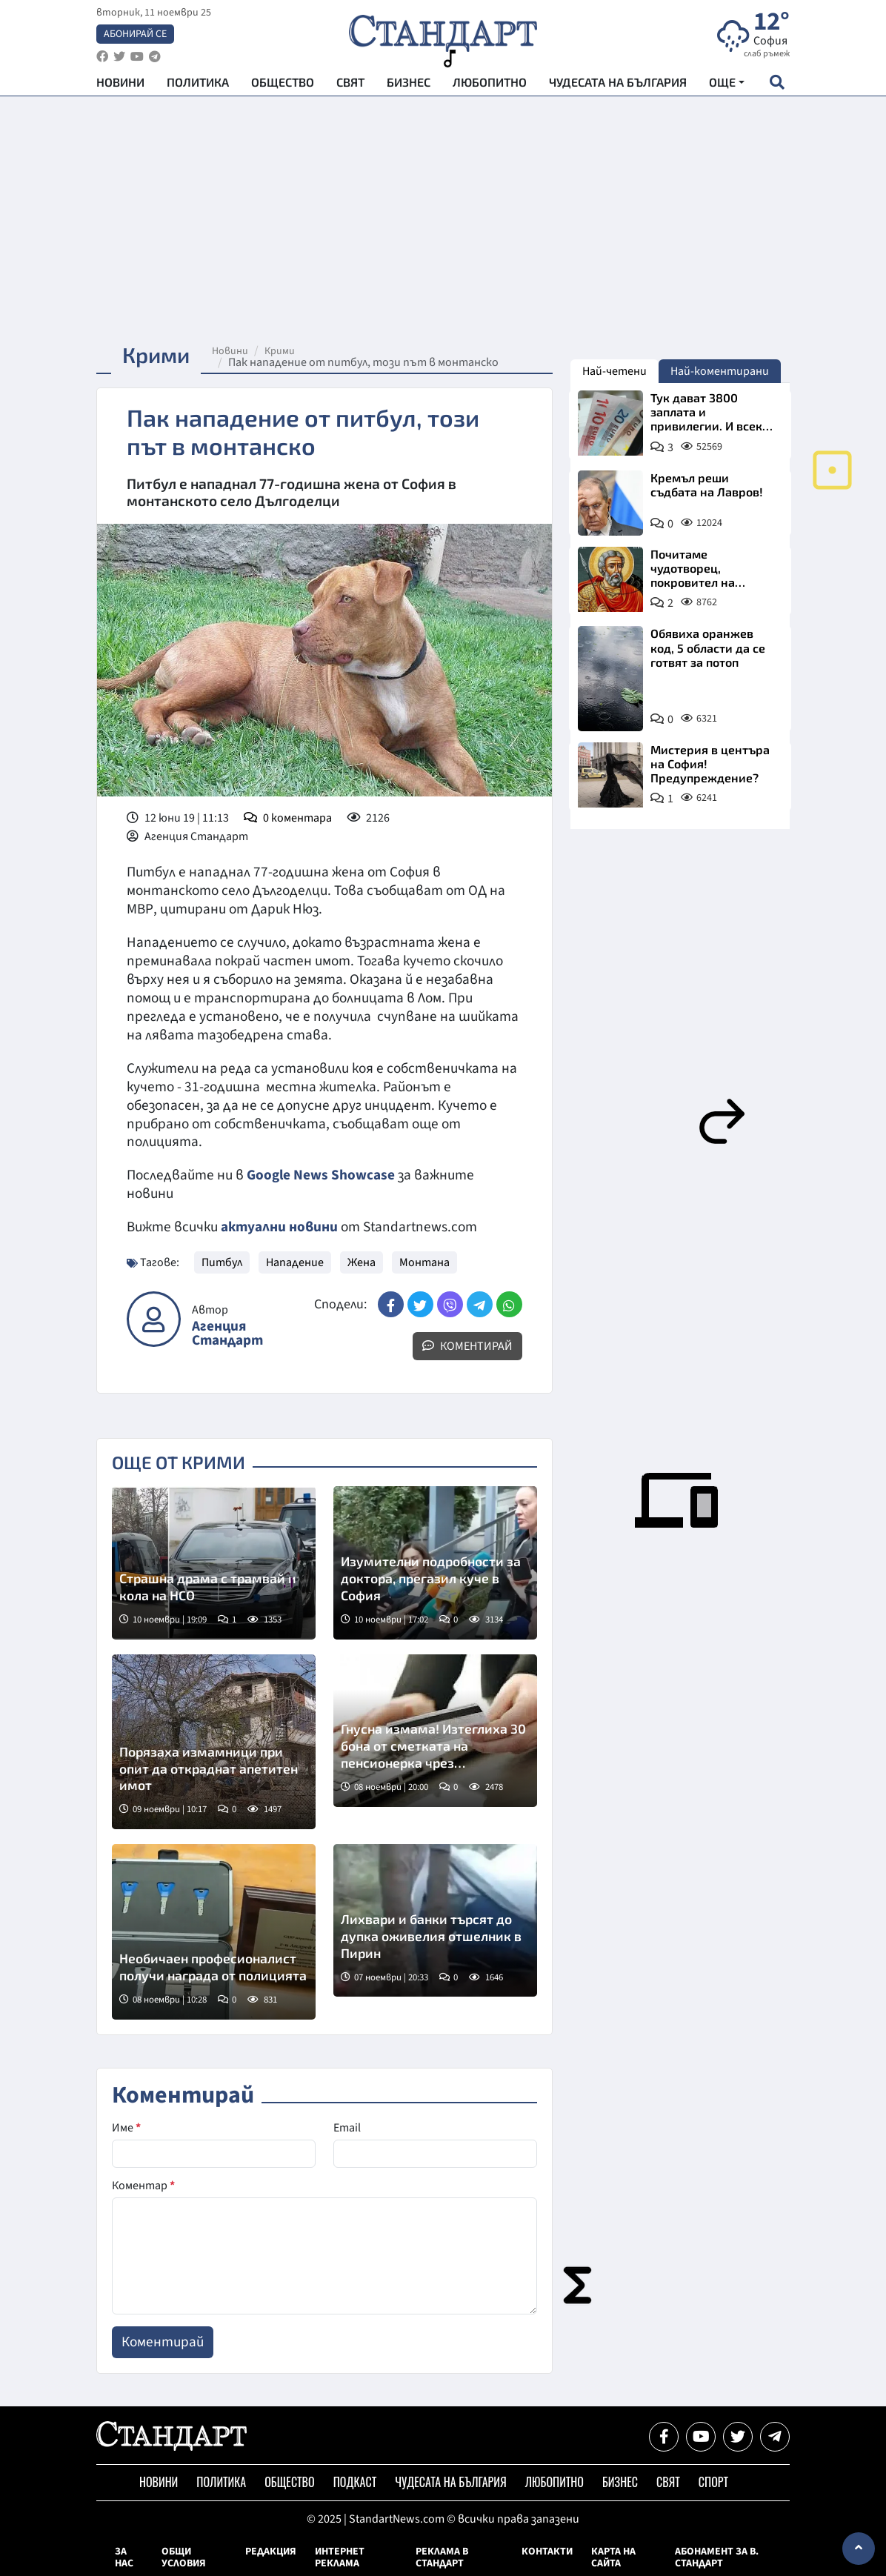 This screenshot has width=886, height=2576. Describe the element at coordinates (676, 1500) in the screenshot. I see `connect your phone to another device` at that location.